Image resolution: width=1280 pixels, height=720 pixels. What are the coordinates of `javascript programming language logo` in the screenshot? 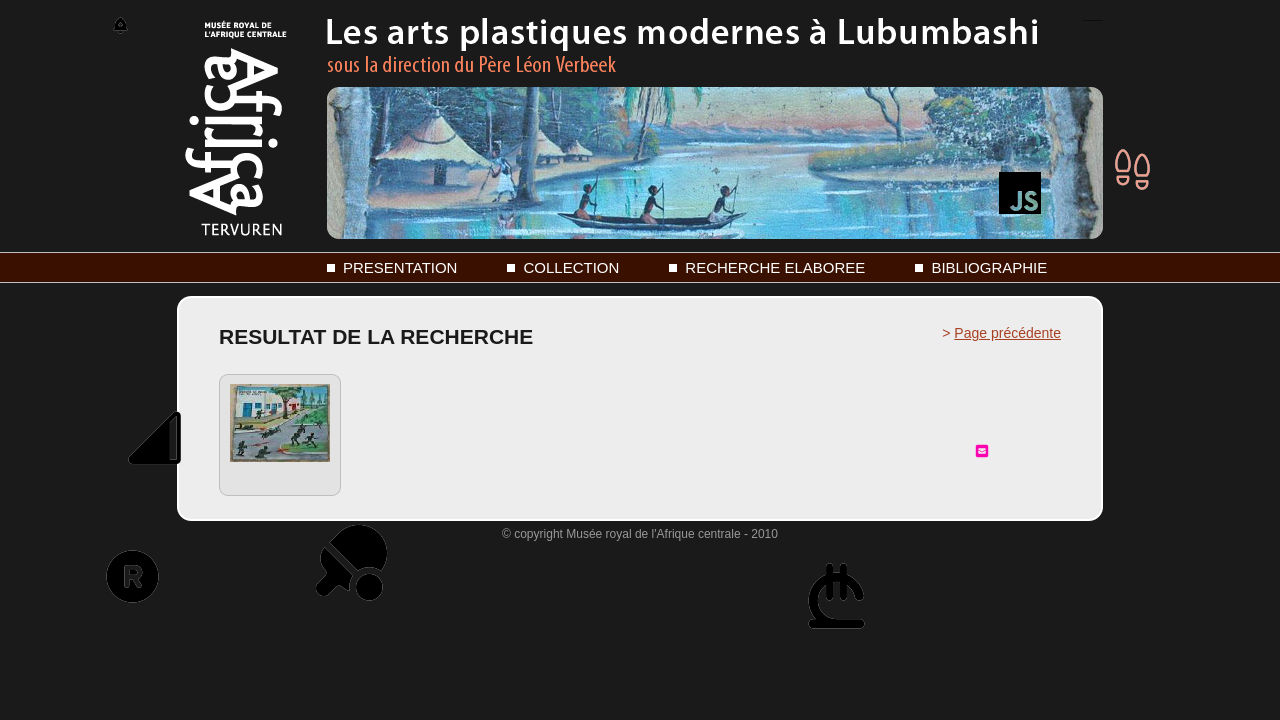 It's located at (1020, 193).